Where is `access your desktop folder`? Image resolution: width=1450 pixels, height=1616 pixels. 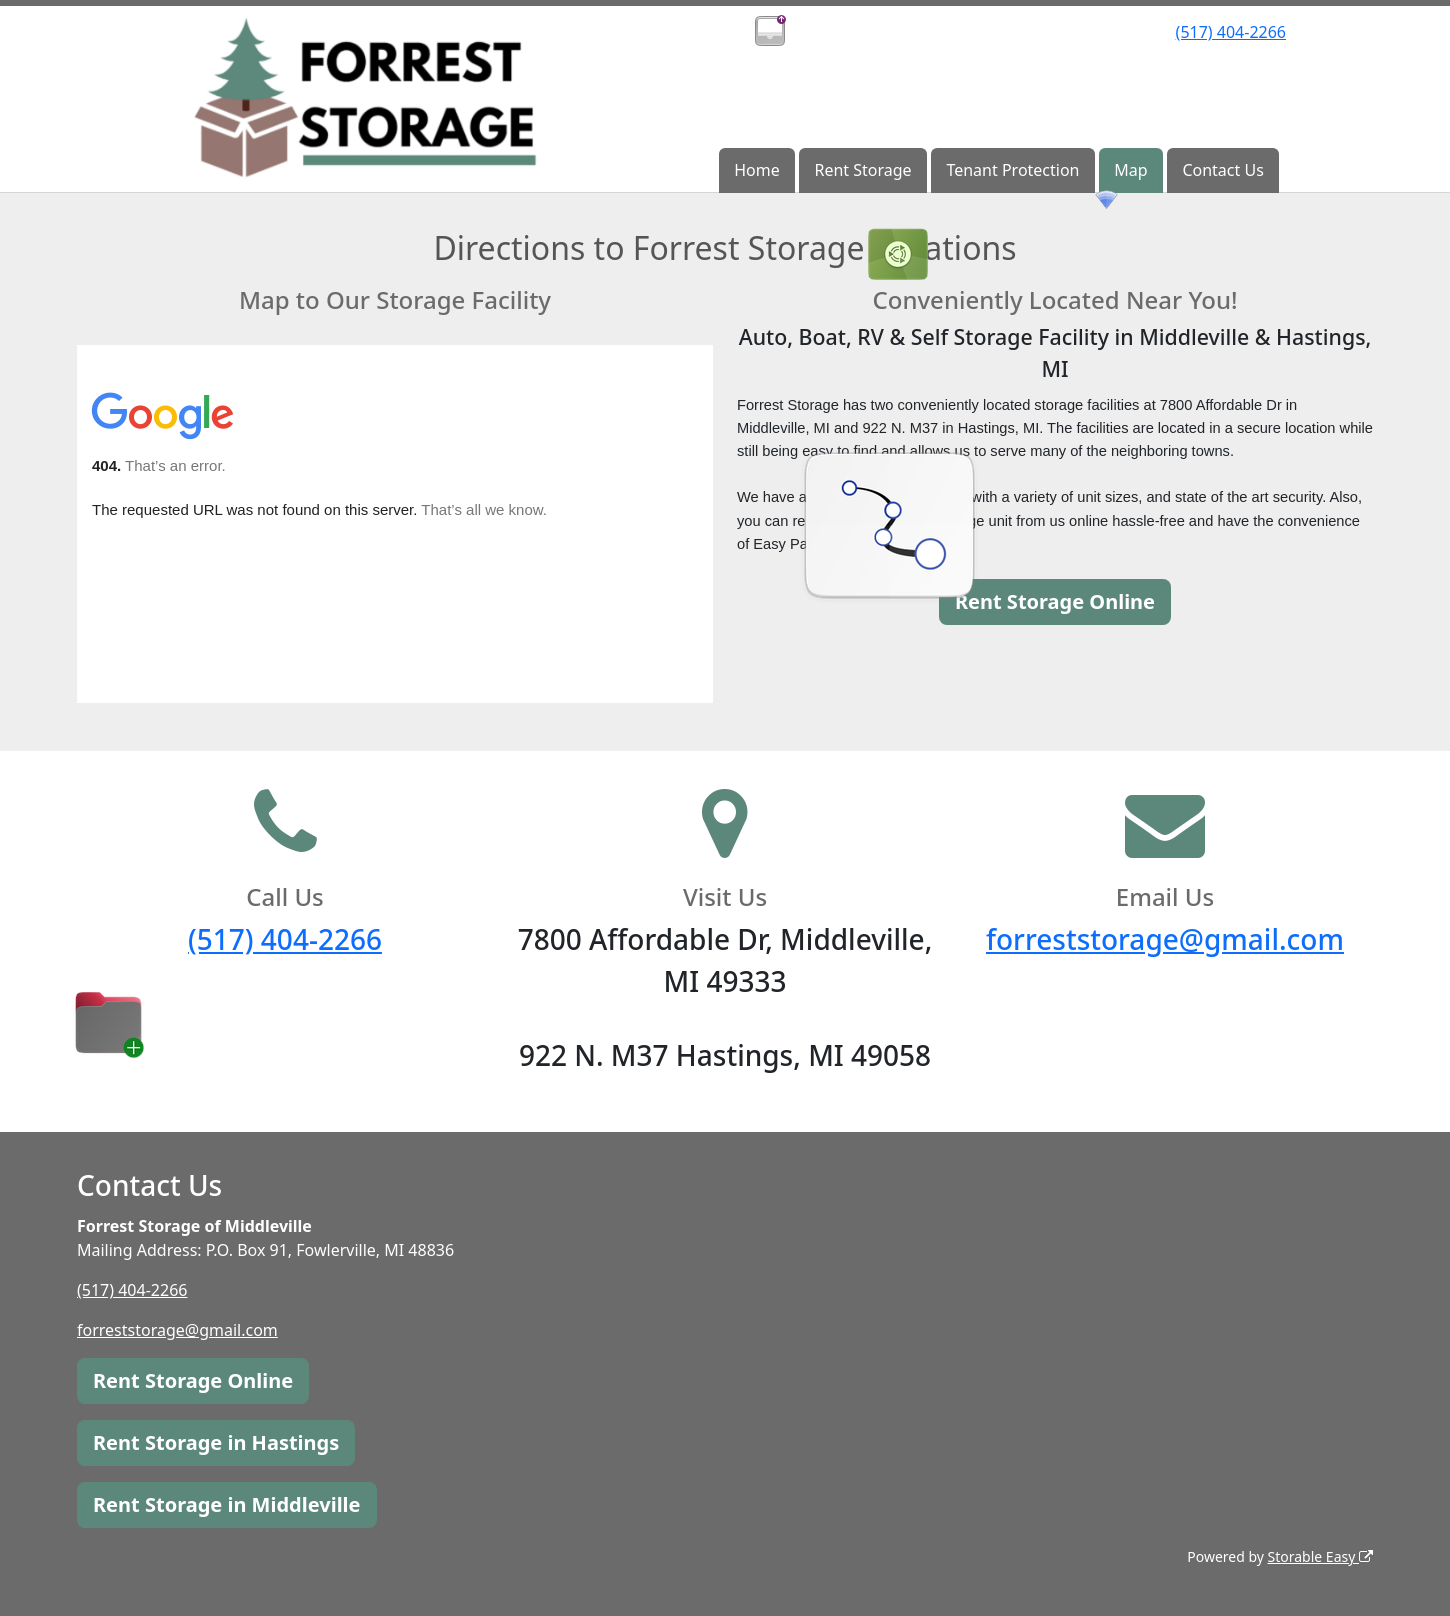
access your desktop folder is located at coordinates (898, 252).